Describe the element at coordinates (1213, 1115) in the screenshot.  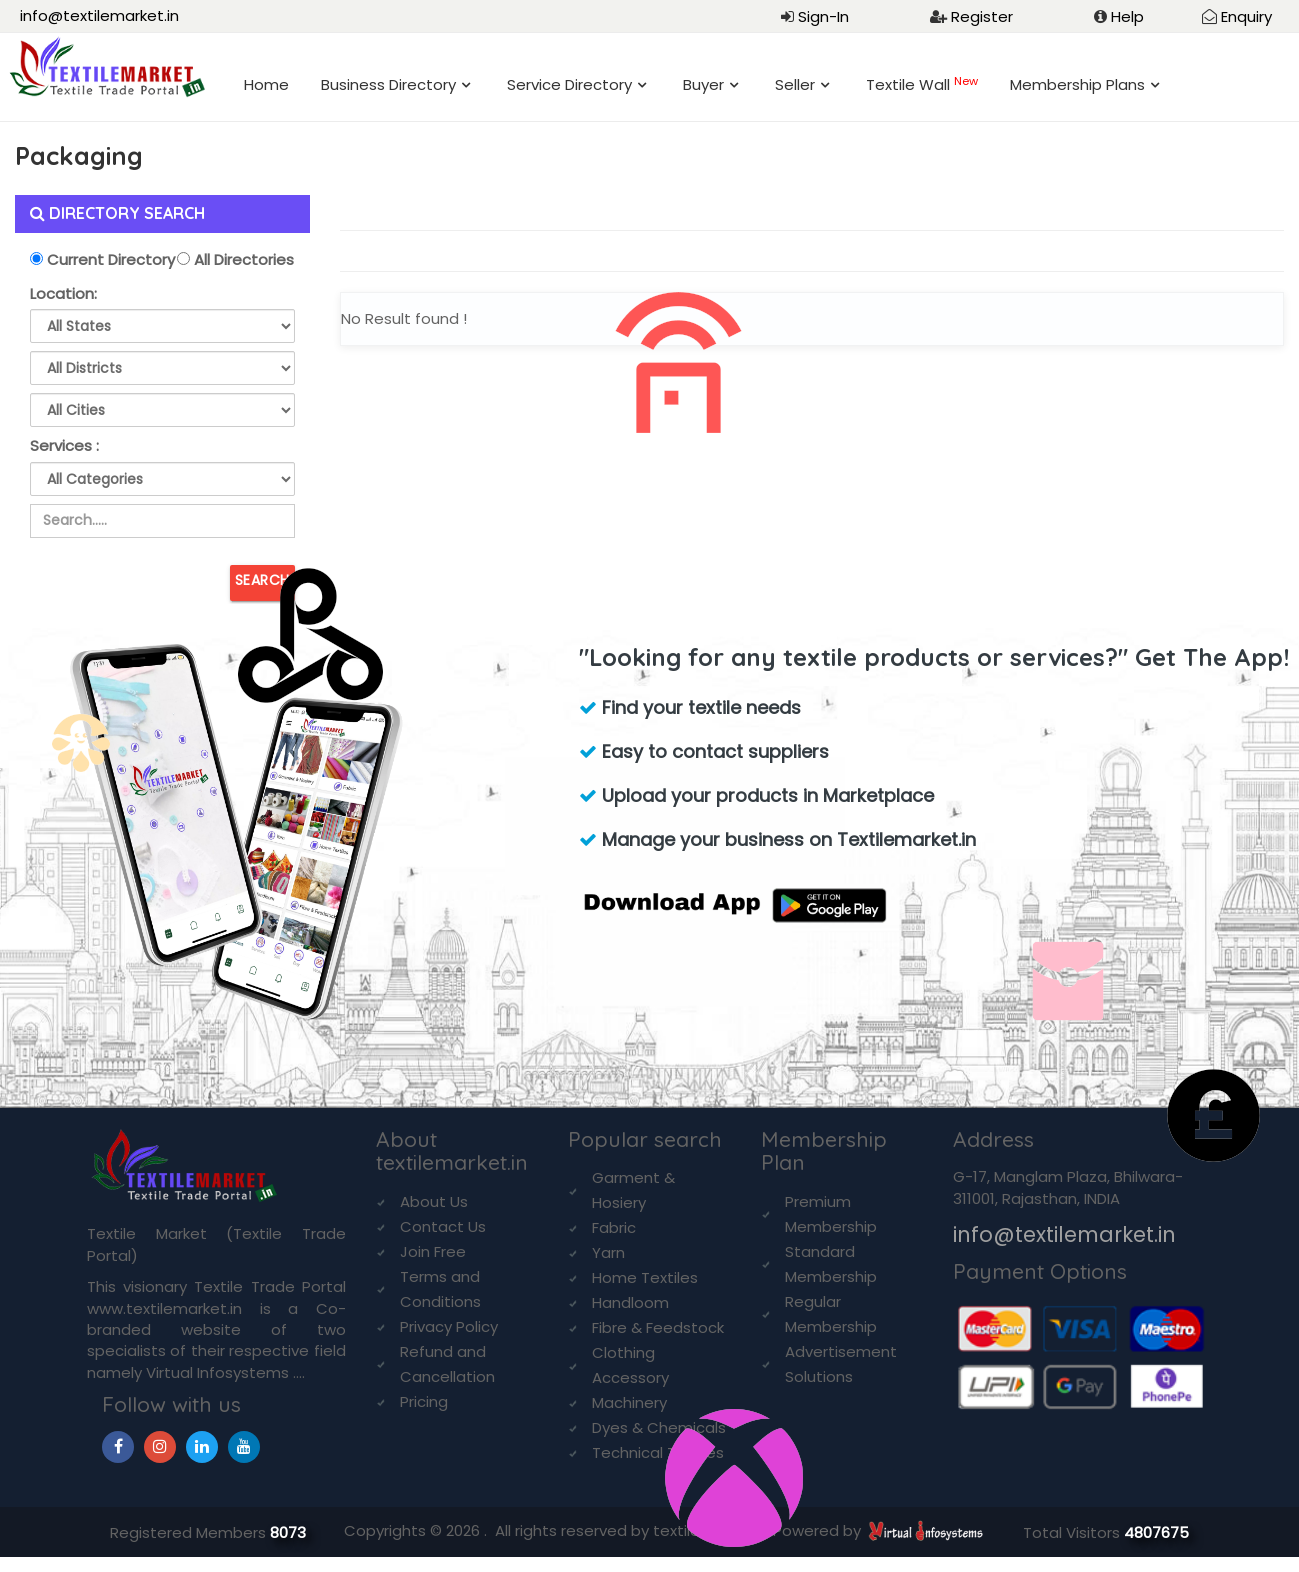
I see `view balance in british pounds` at that location.